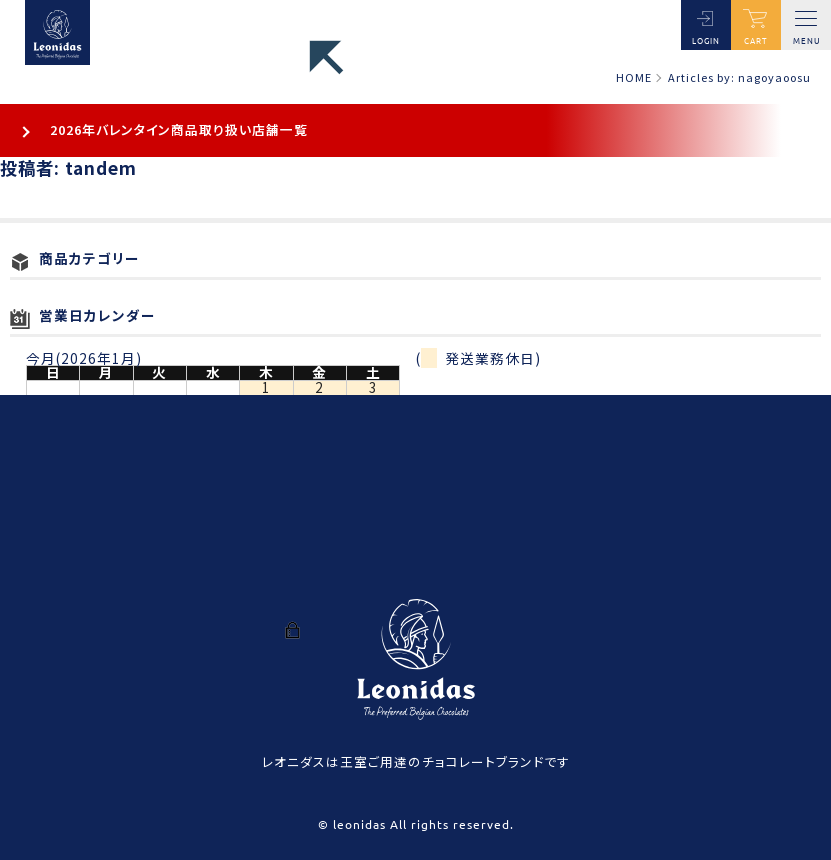 The height and width of the screenshot is (860, 831). Describe the element at coordinates (292, 630) in the screenshot. I see `indicates a private git repository` at that location.